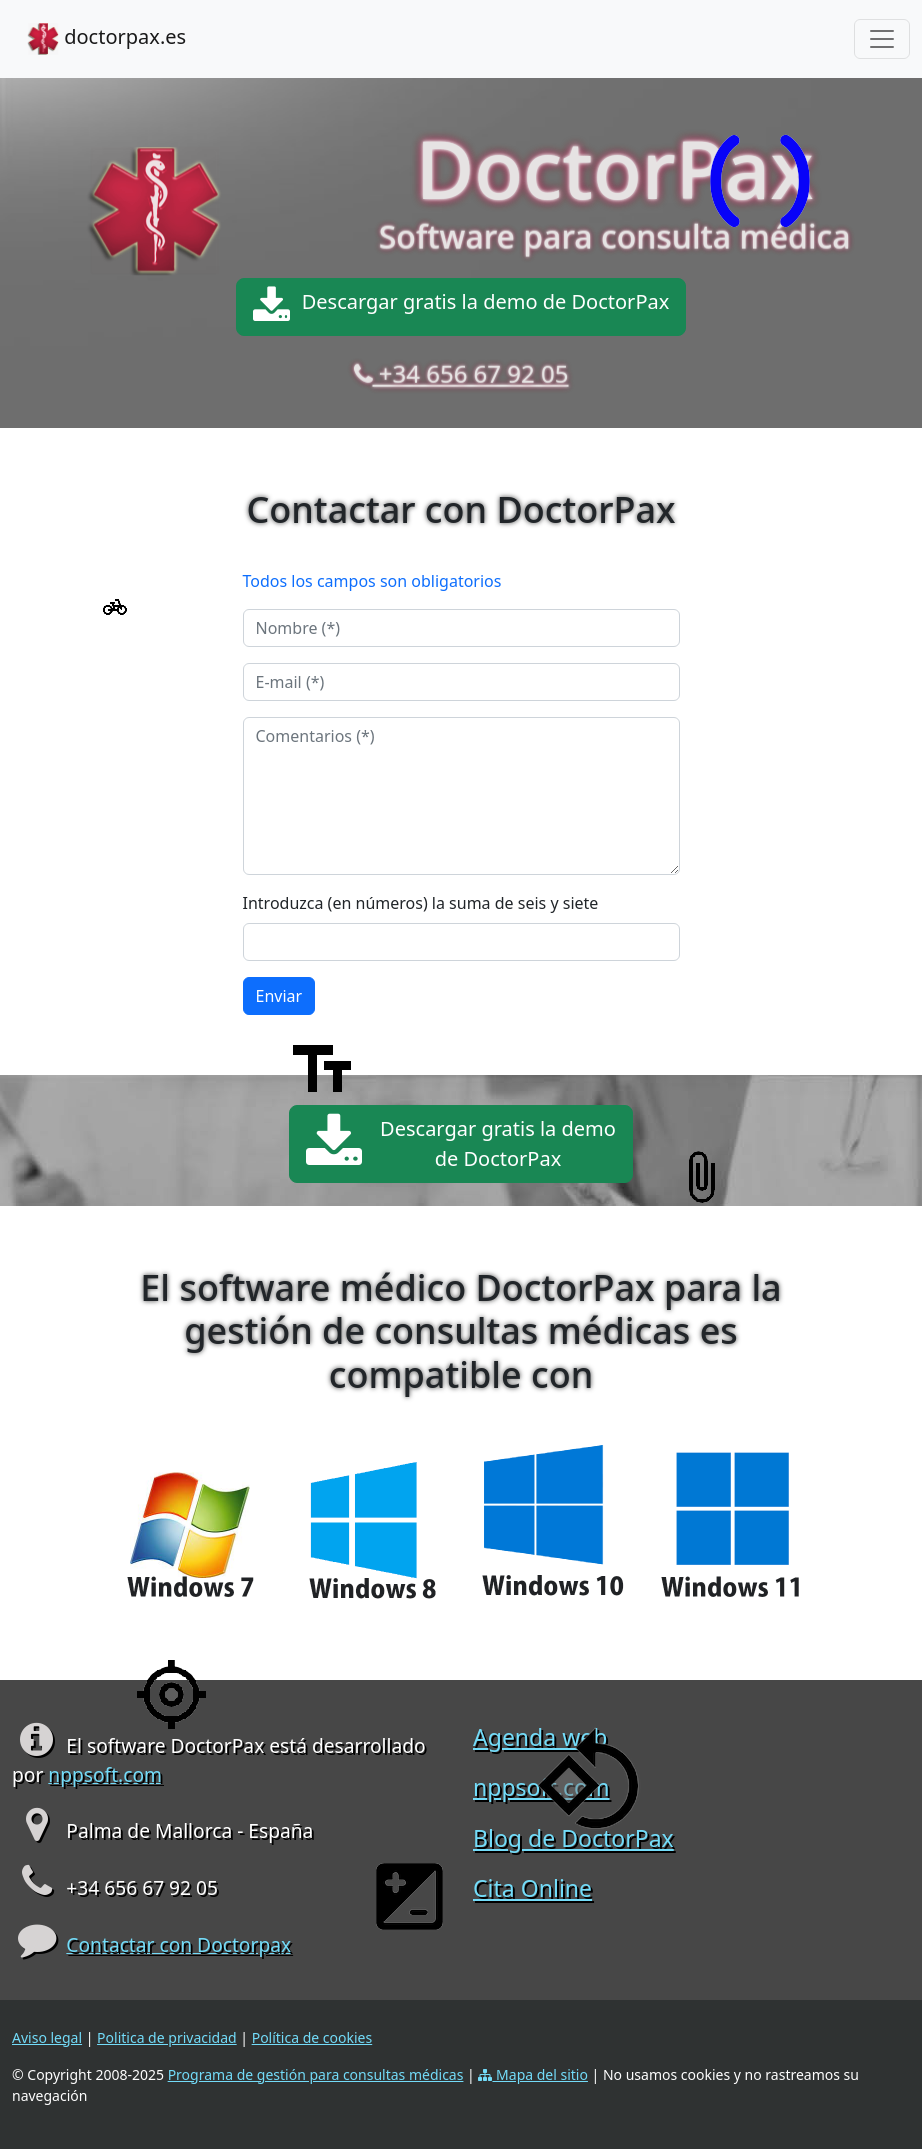  What do you see at coordinates (115, 607) in the screenshot?
I see `view nearby bike routes or cycling directions` at bounding box center [115, 607].